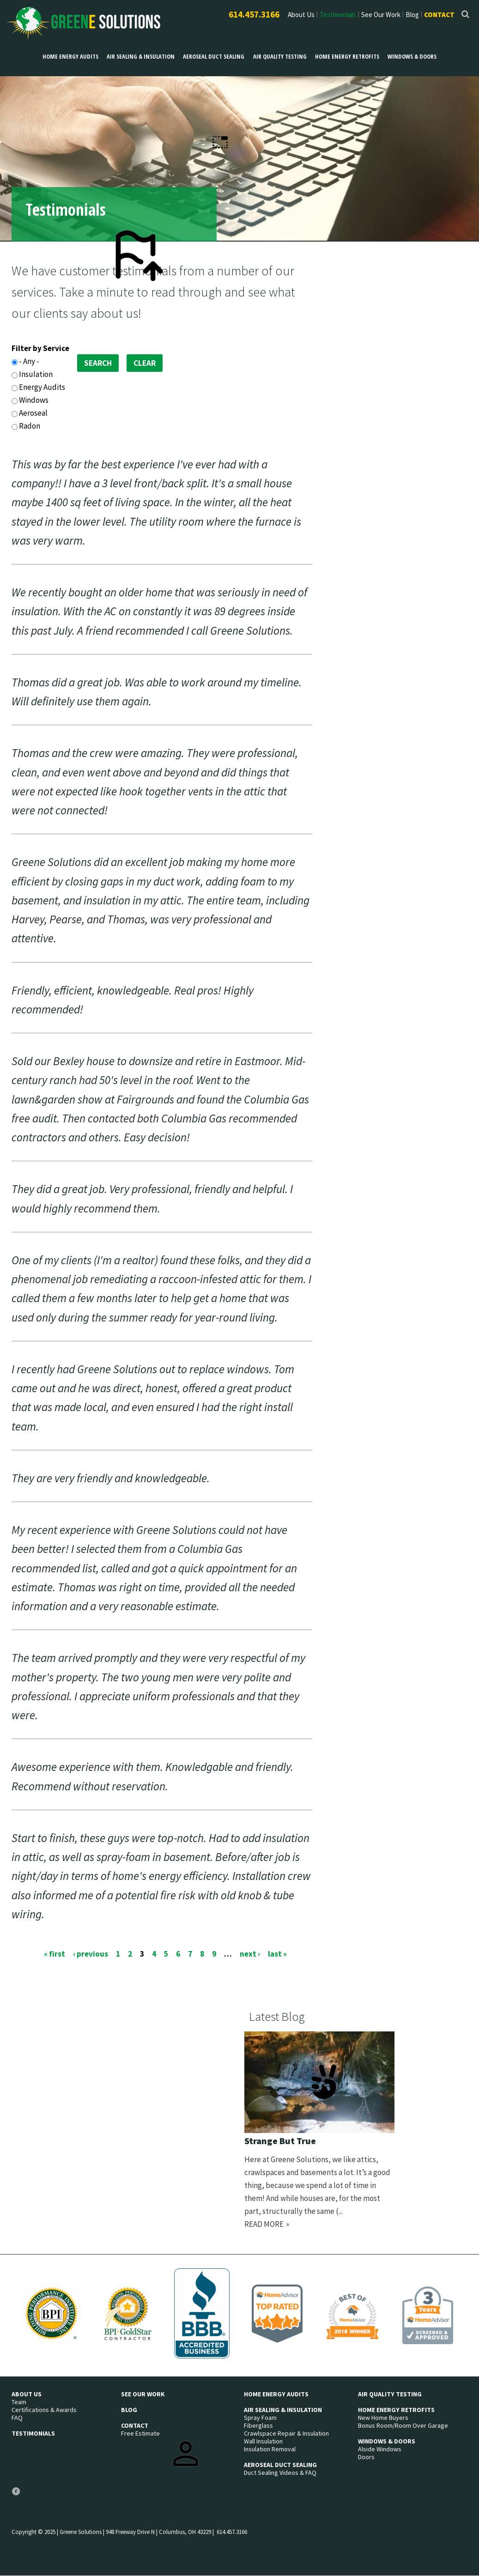  What do you see at coordinates (135, 254) in the screenshot?
I see `upload or submit a flag report` at bounding box center [135, 254].